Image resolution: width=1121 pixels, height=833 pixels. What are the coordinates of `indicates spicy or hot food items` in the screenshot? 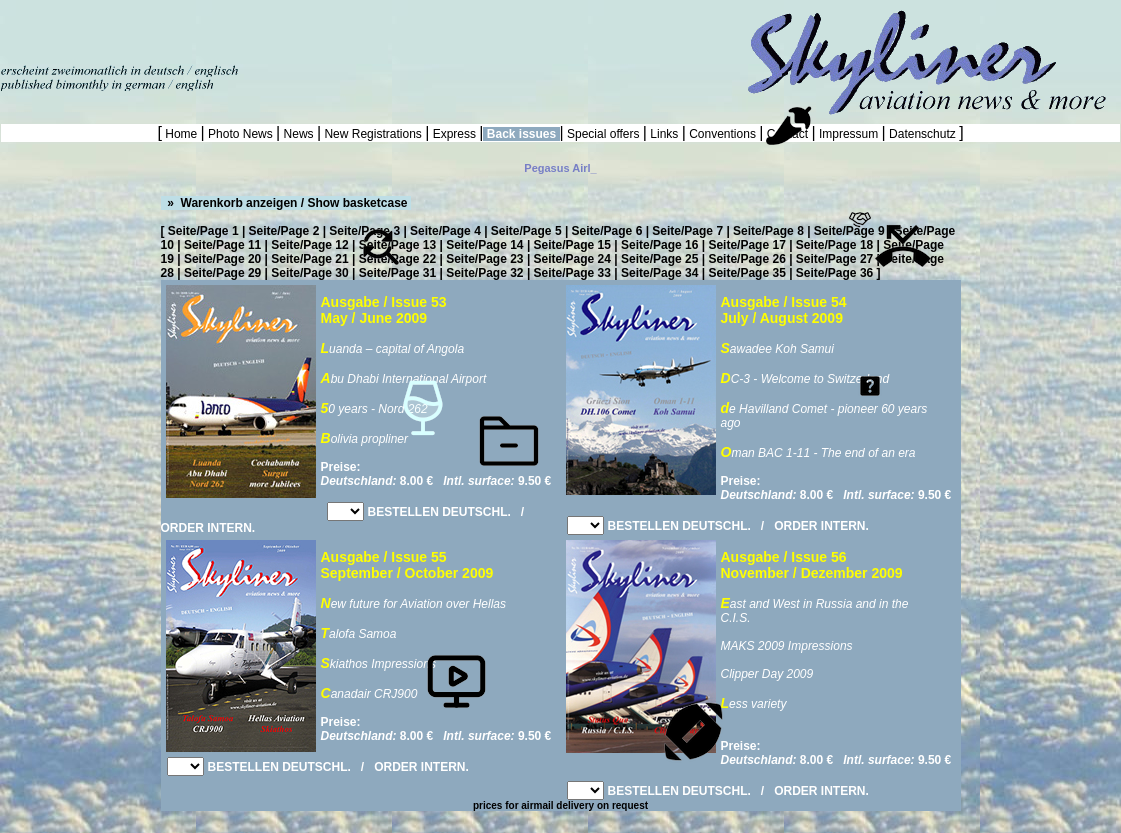 It's located at (789, 126).